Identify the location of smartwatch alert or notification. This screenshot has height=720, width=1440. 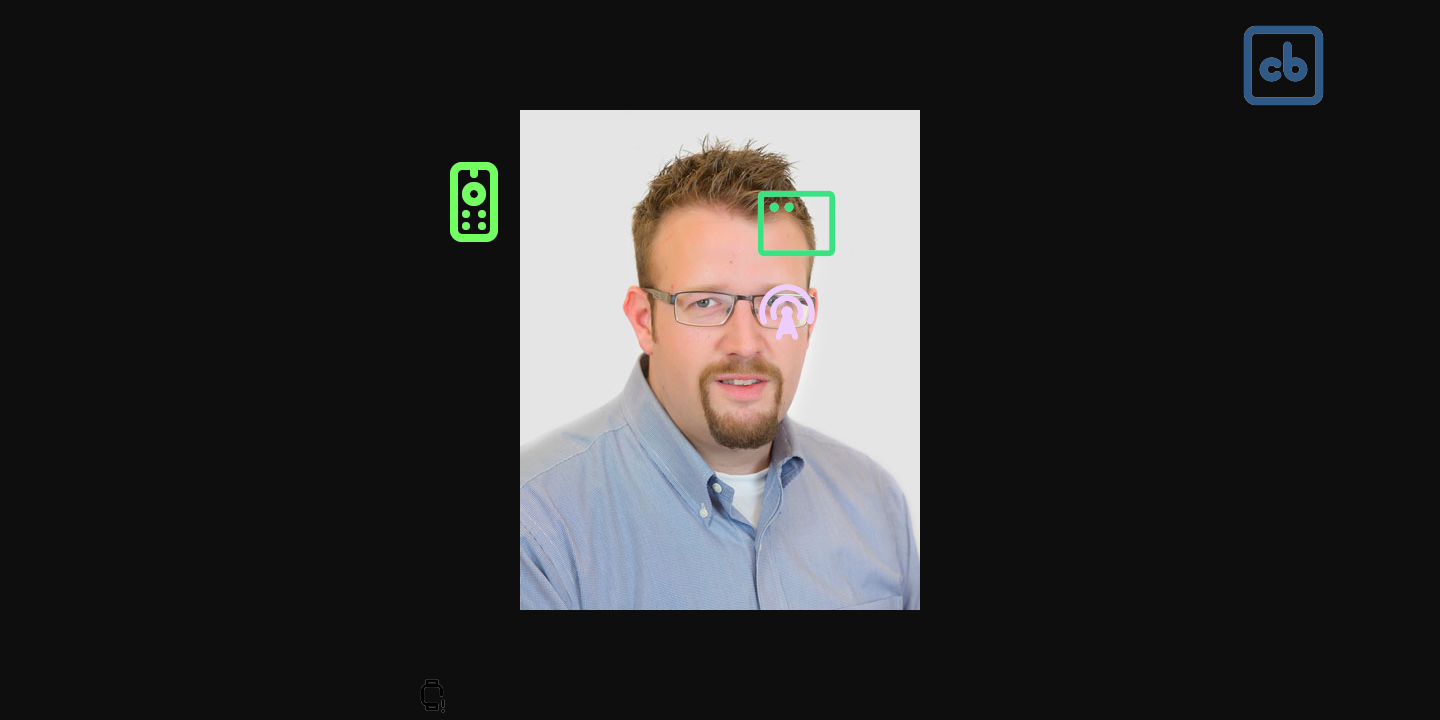
(432, 695).